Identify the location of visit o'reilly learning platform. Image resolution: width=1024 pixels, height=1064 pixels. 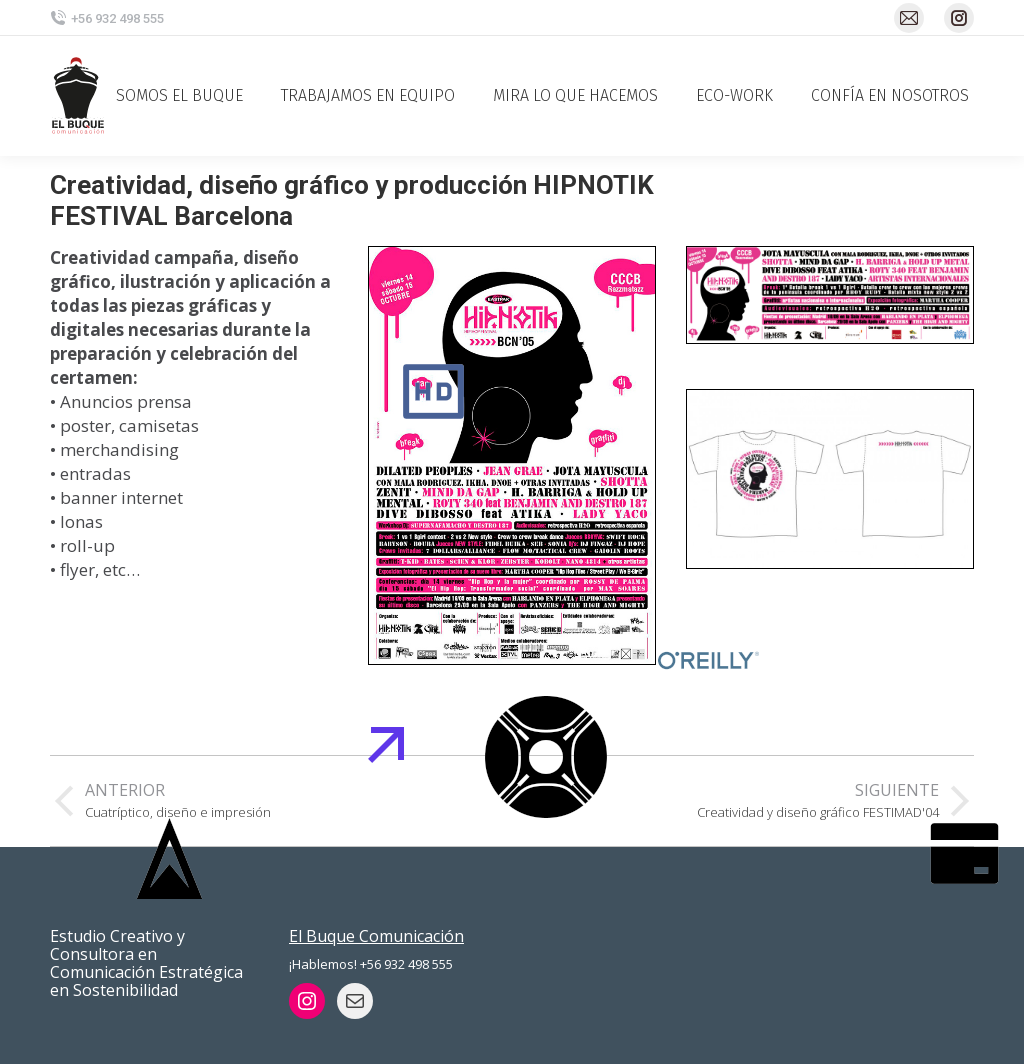
(708, 660).